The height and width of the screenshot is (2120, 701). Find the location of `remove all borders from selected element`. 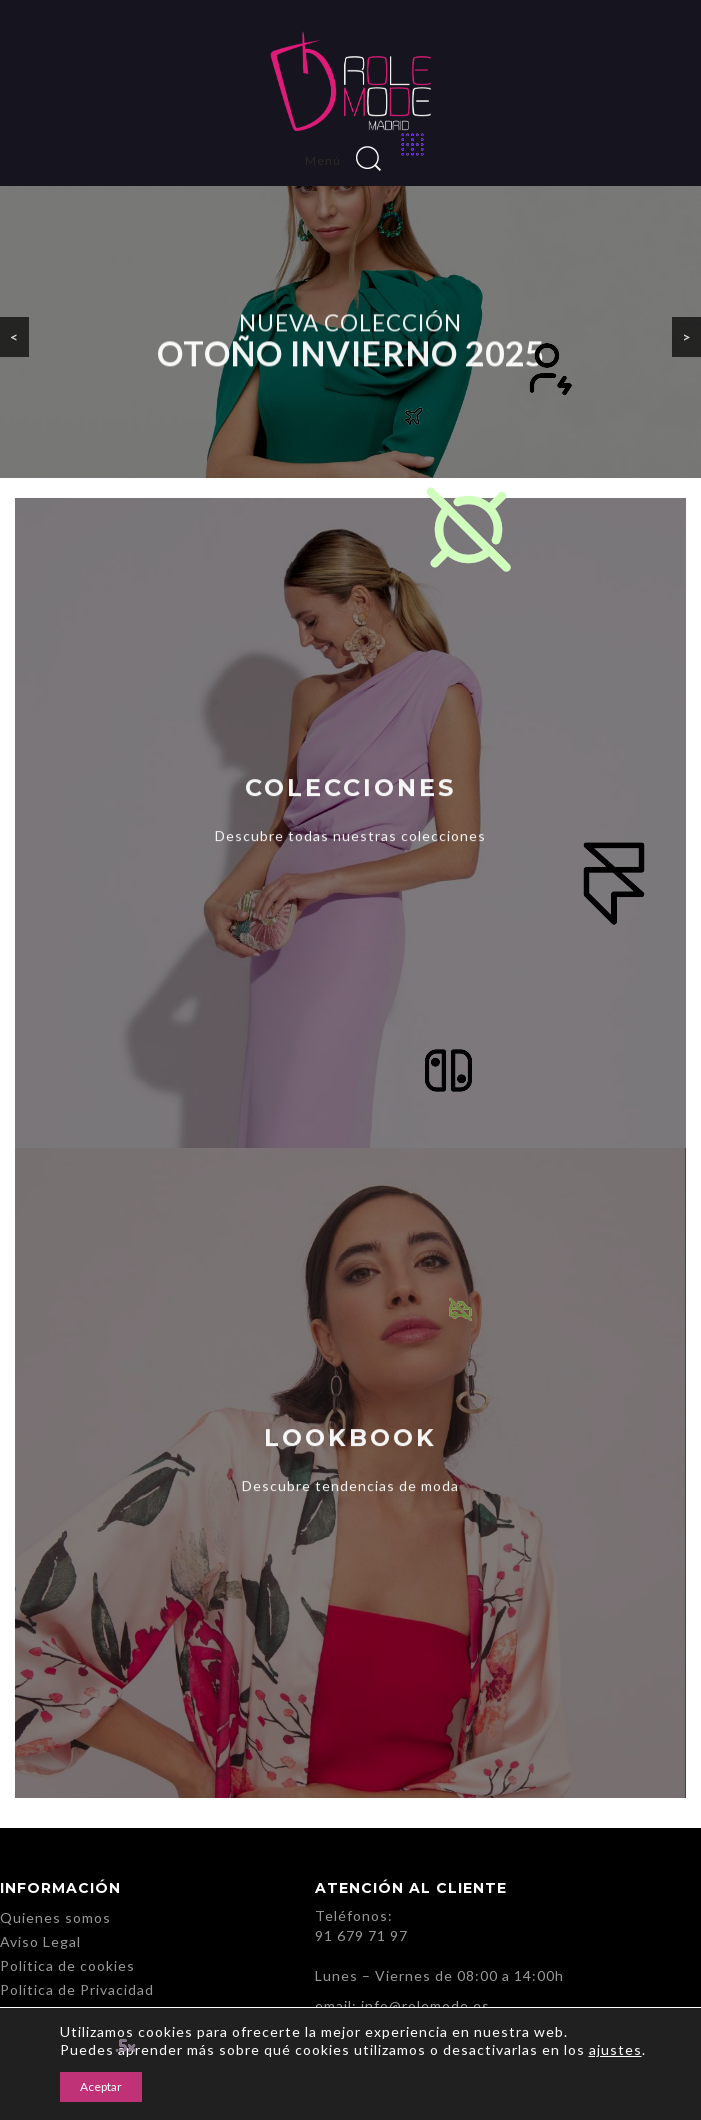

remove all borders from selected element is located at coordinates (412, 144).